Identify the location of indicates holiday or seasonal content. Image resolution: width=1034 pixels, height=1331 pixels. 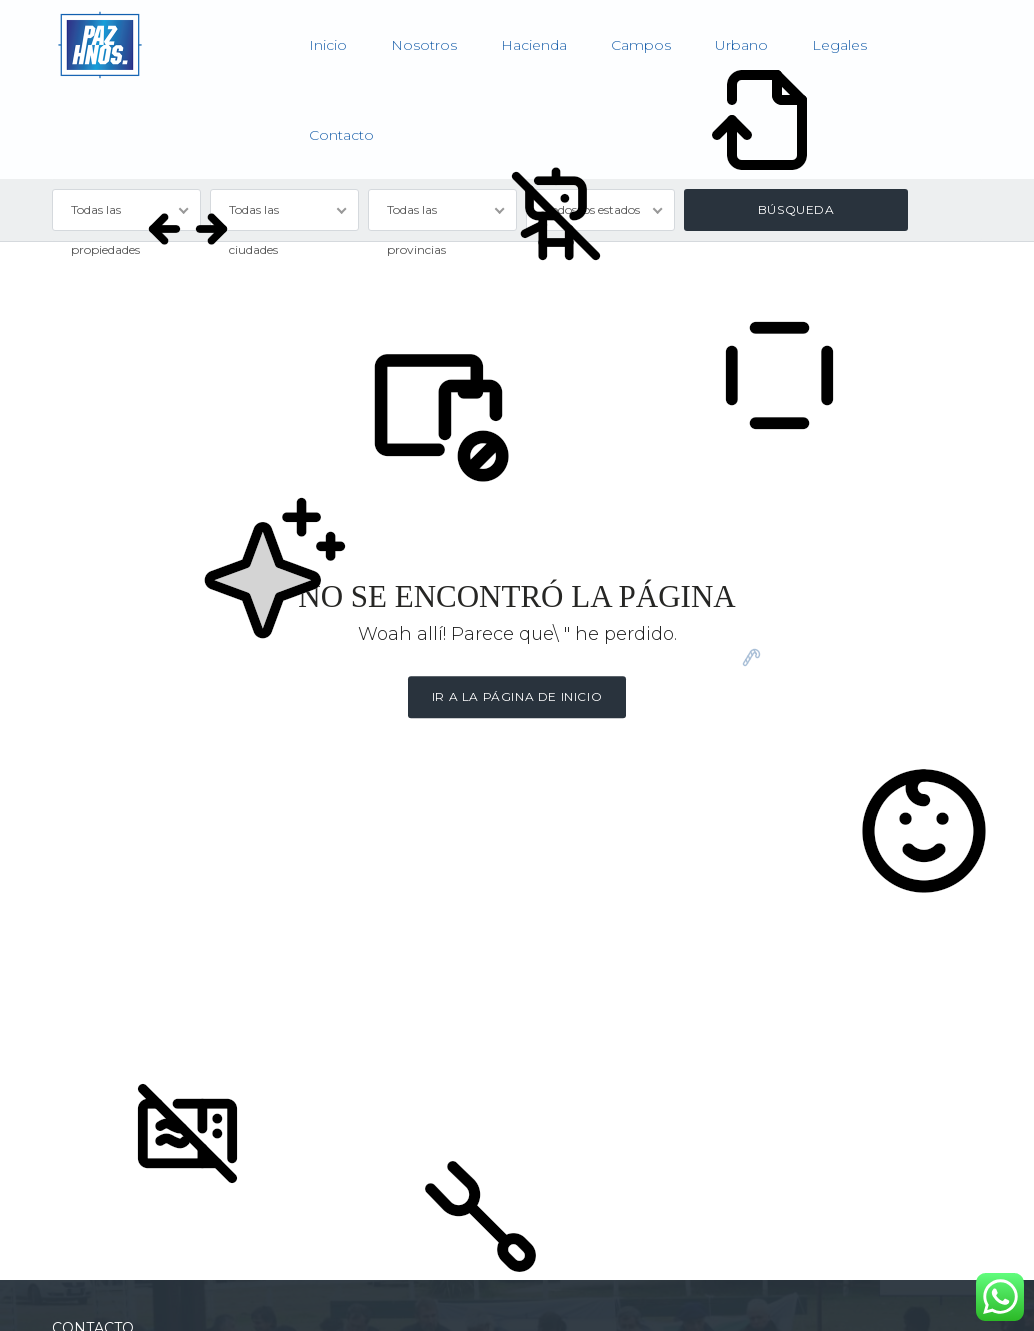
(751, 657).